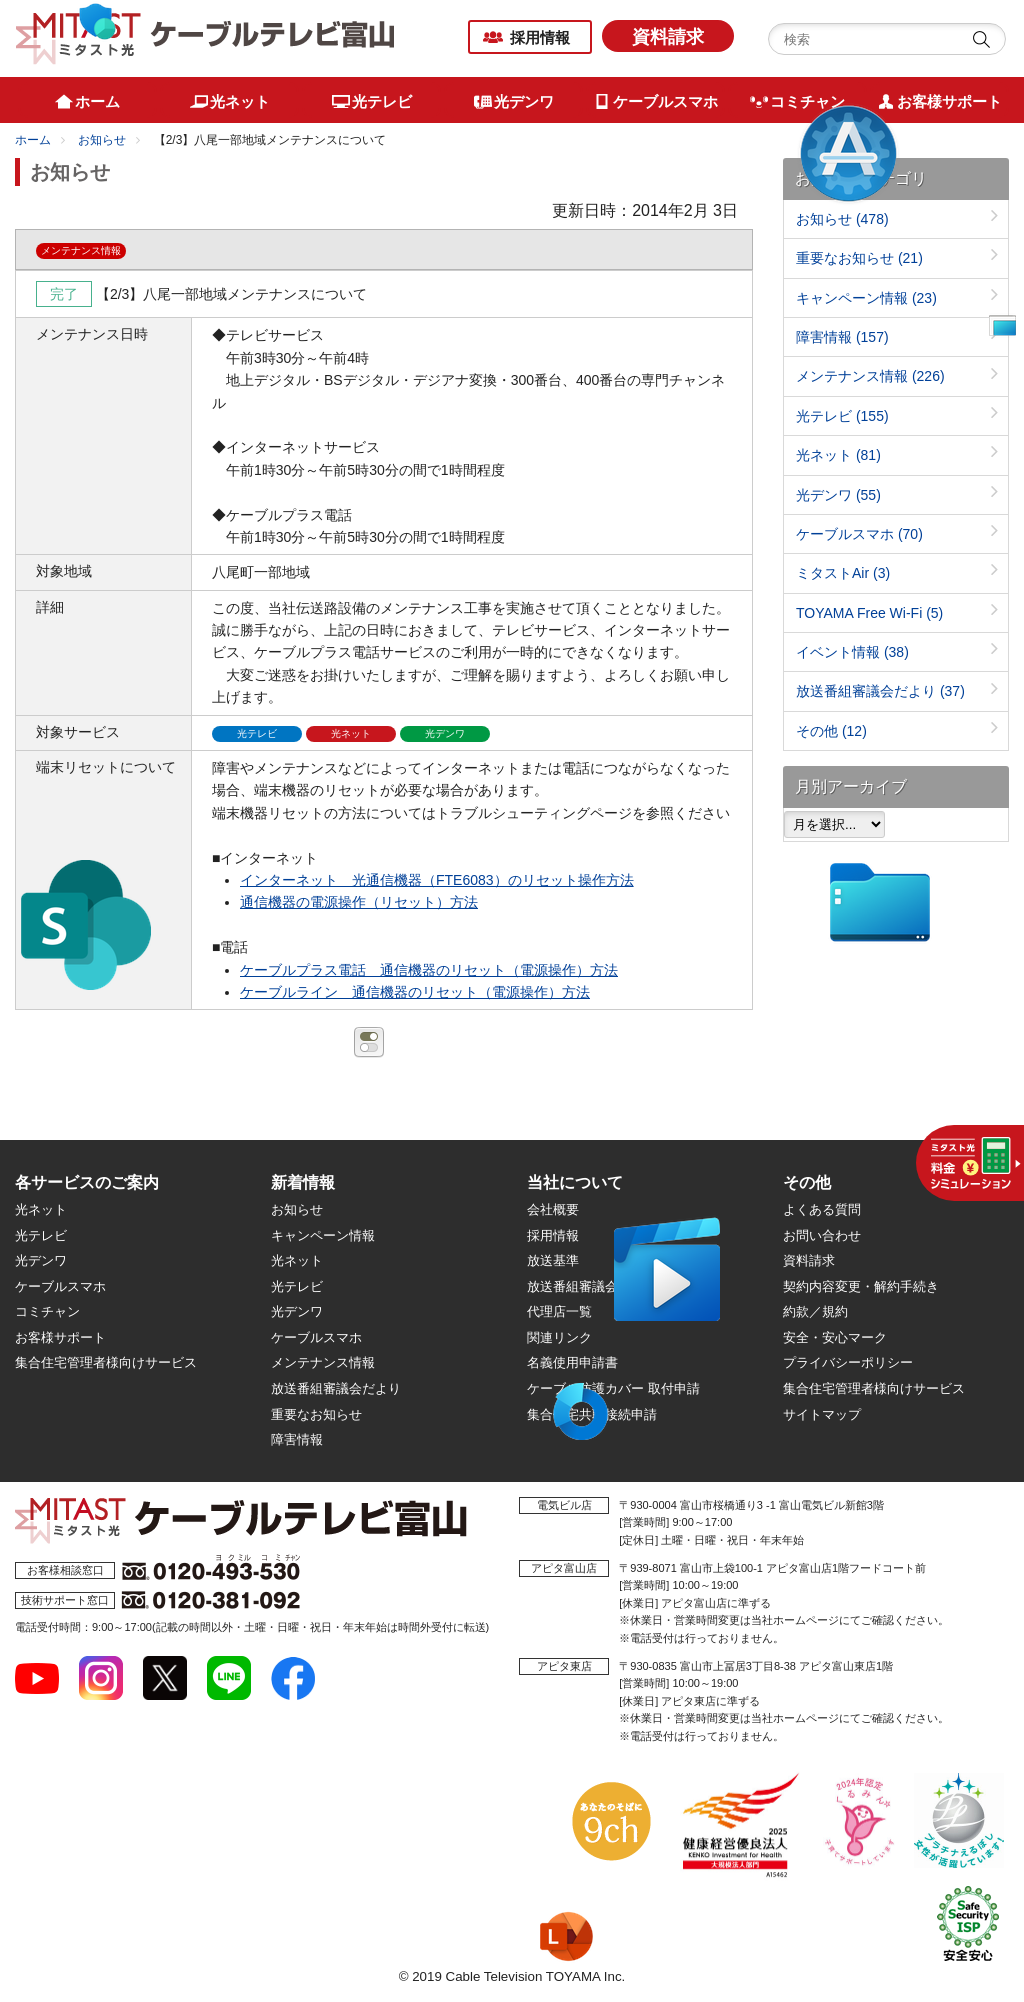 The image size is (1024, 2002). I want to click on open the movies app, so click(667, 1268).